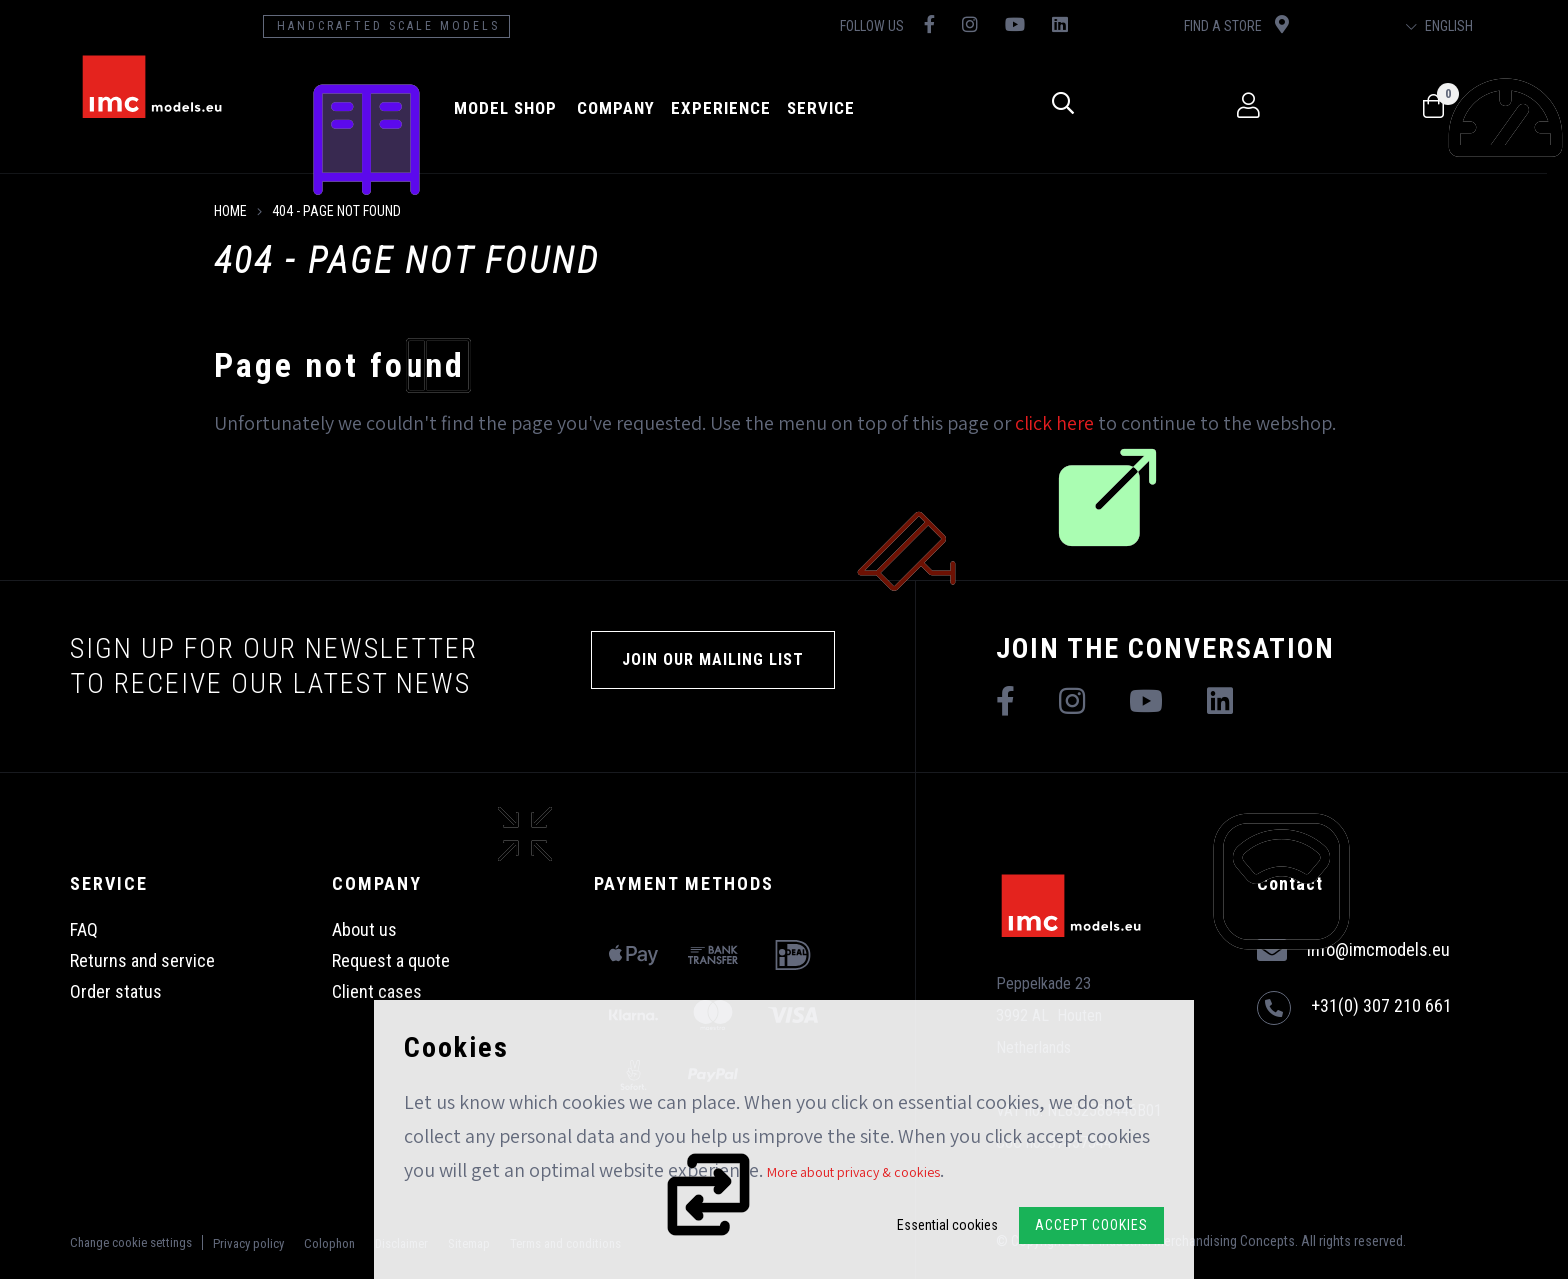 The image size is (1568, 1279). What do you see at coordinates (708, 1194) in the screenshot?
I see `swap or exchange items` at bounding box center [708, 1194].